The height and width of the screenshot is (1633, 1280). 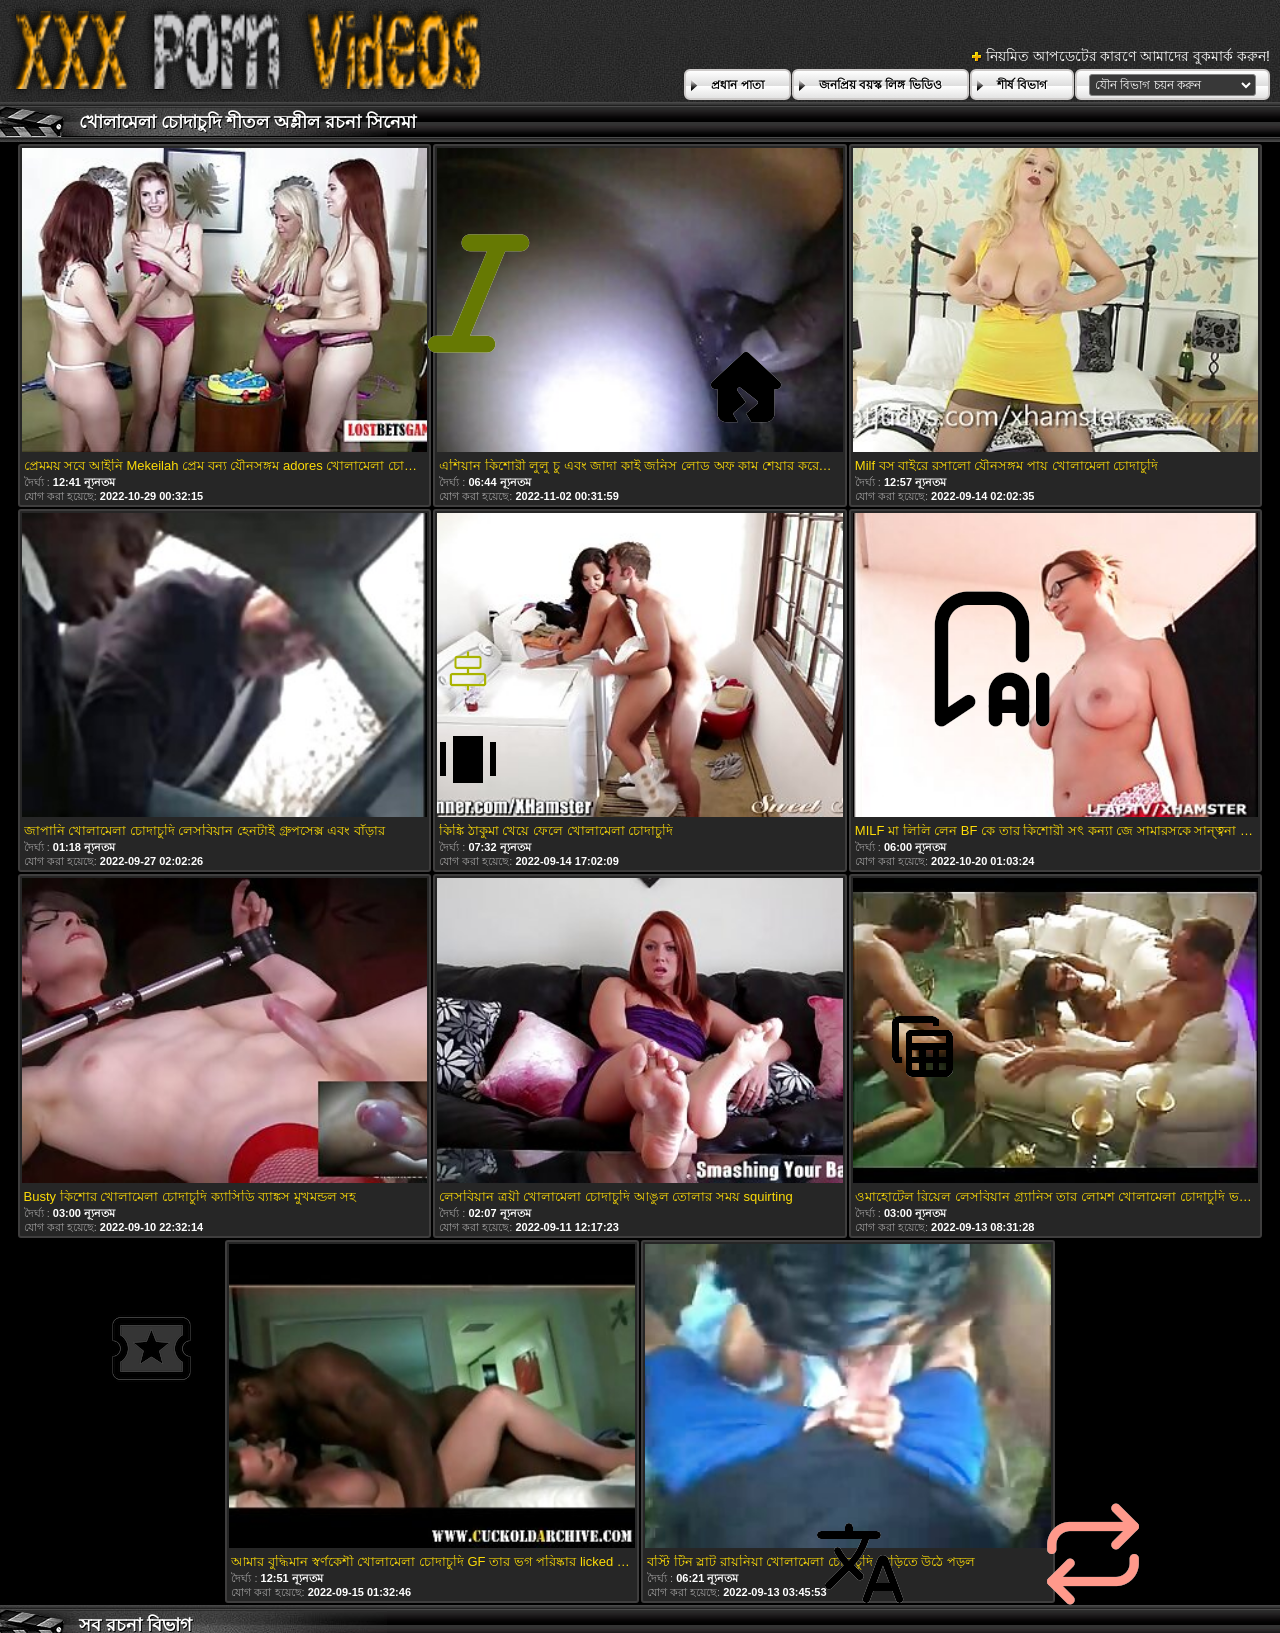 I want to click on translate text to another language, so click(x=861, y=1563).